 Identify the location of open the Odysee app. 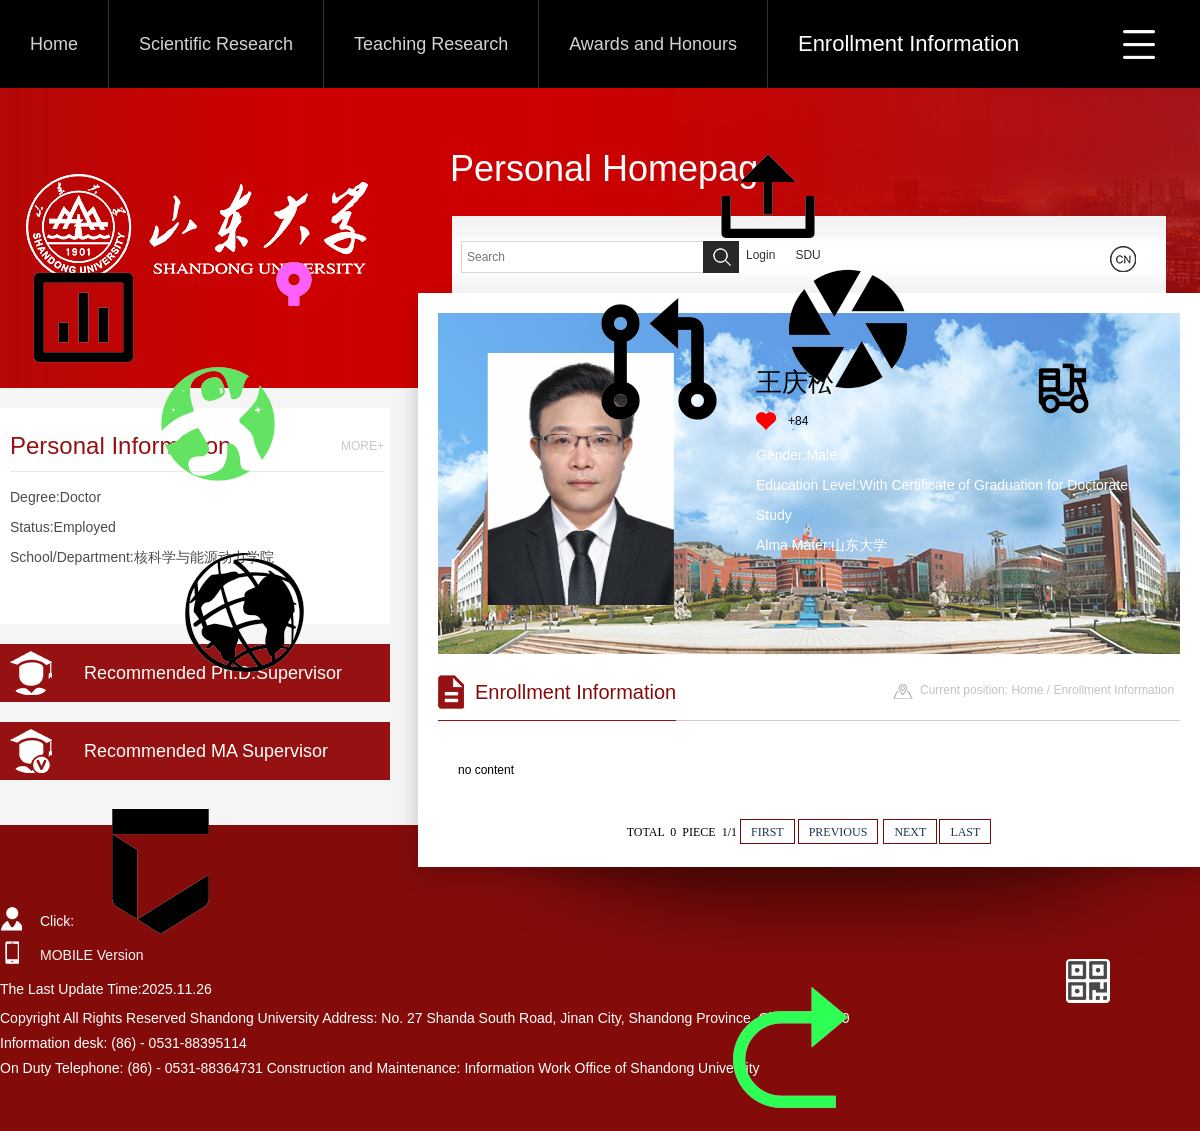
(218, 424).